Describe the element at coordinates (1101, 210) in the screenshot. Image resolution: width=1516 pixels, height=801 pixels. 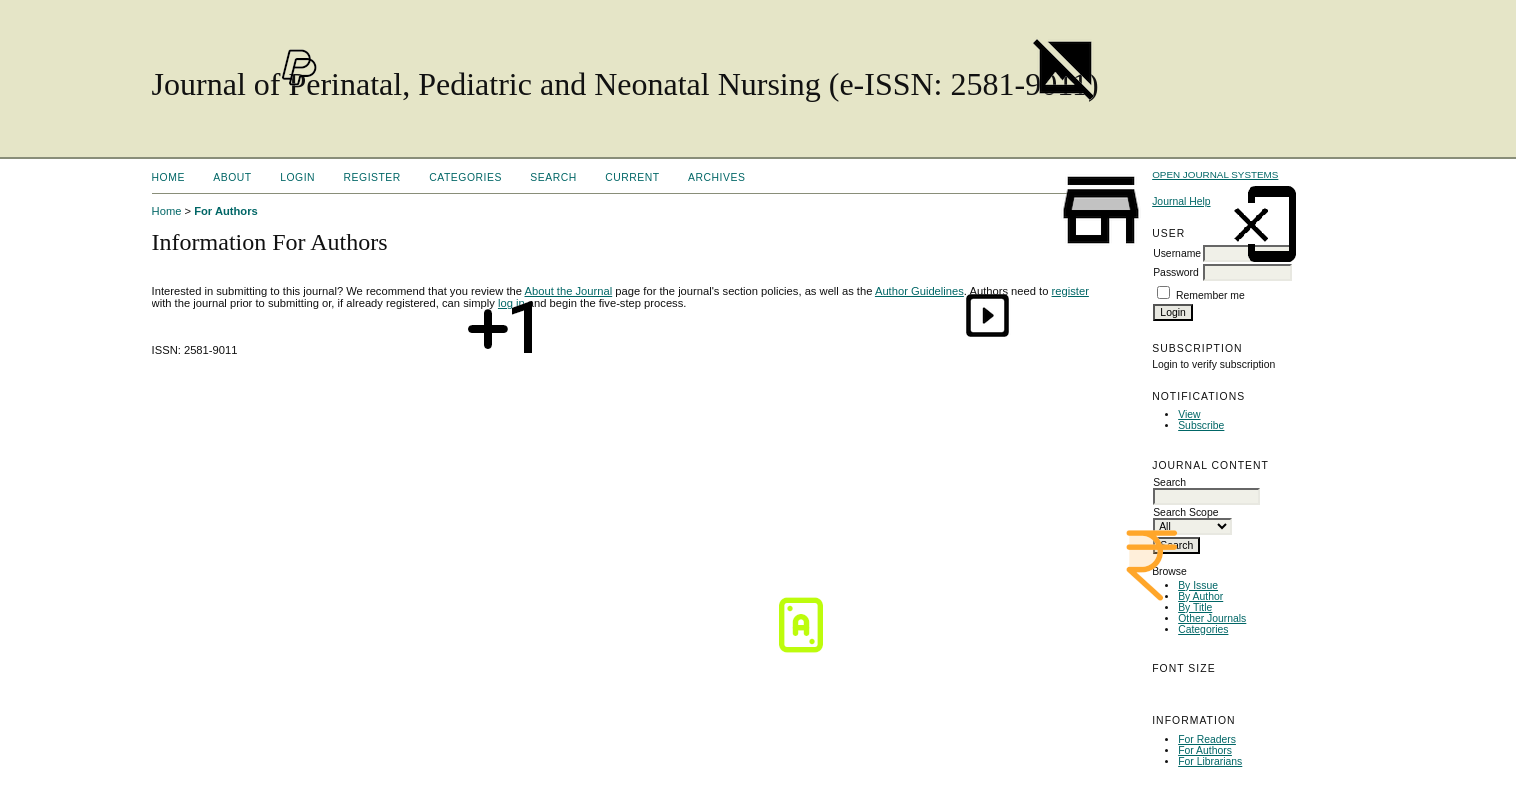
I see `access the store or marketplace` at that location.